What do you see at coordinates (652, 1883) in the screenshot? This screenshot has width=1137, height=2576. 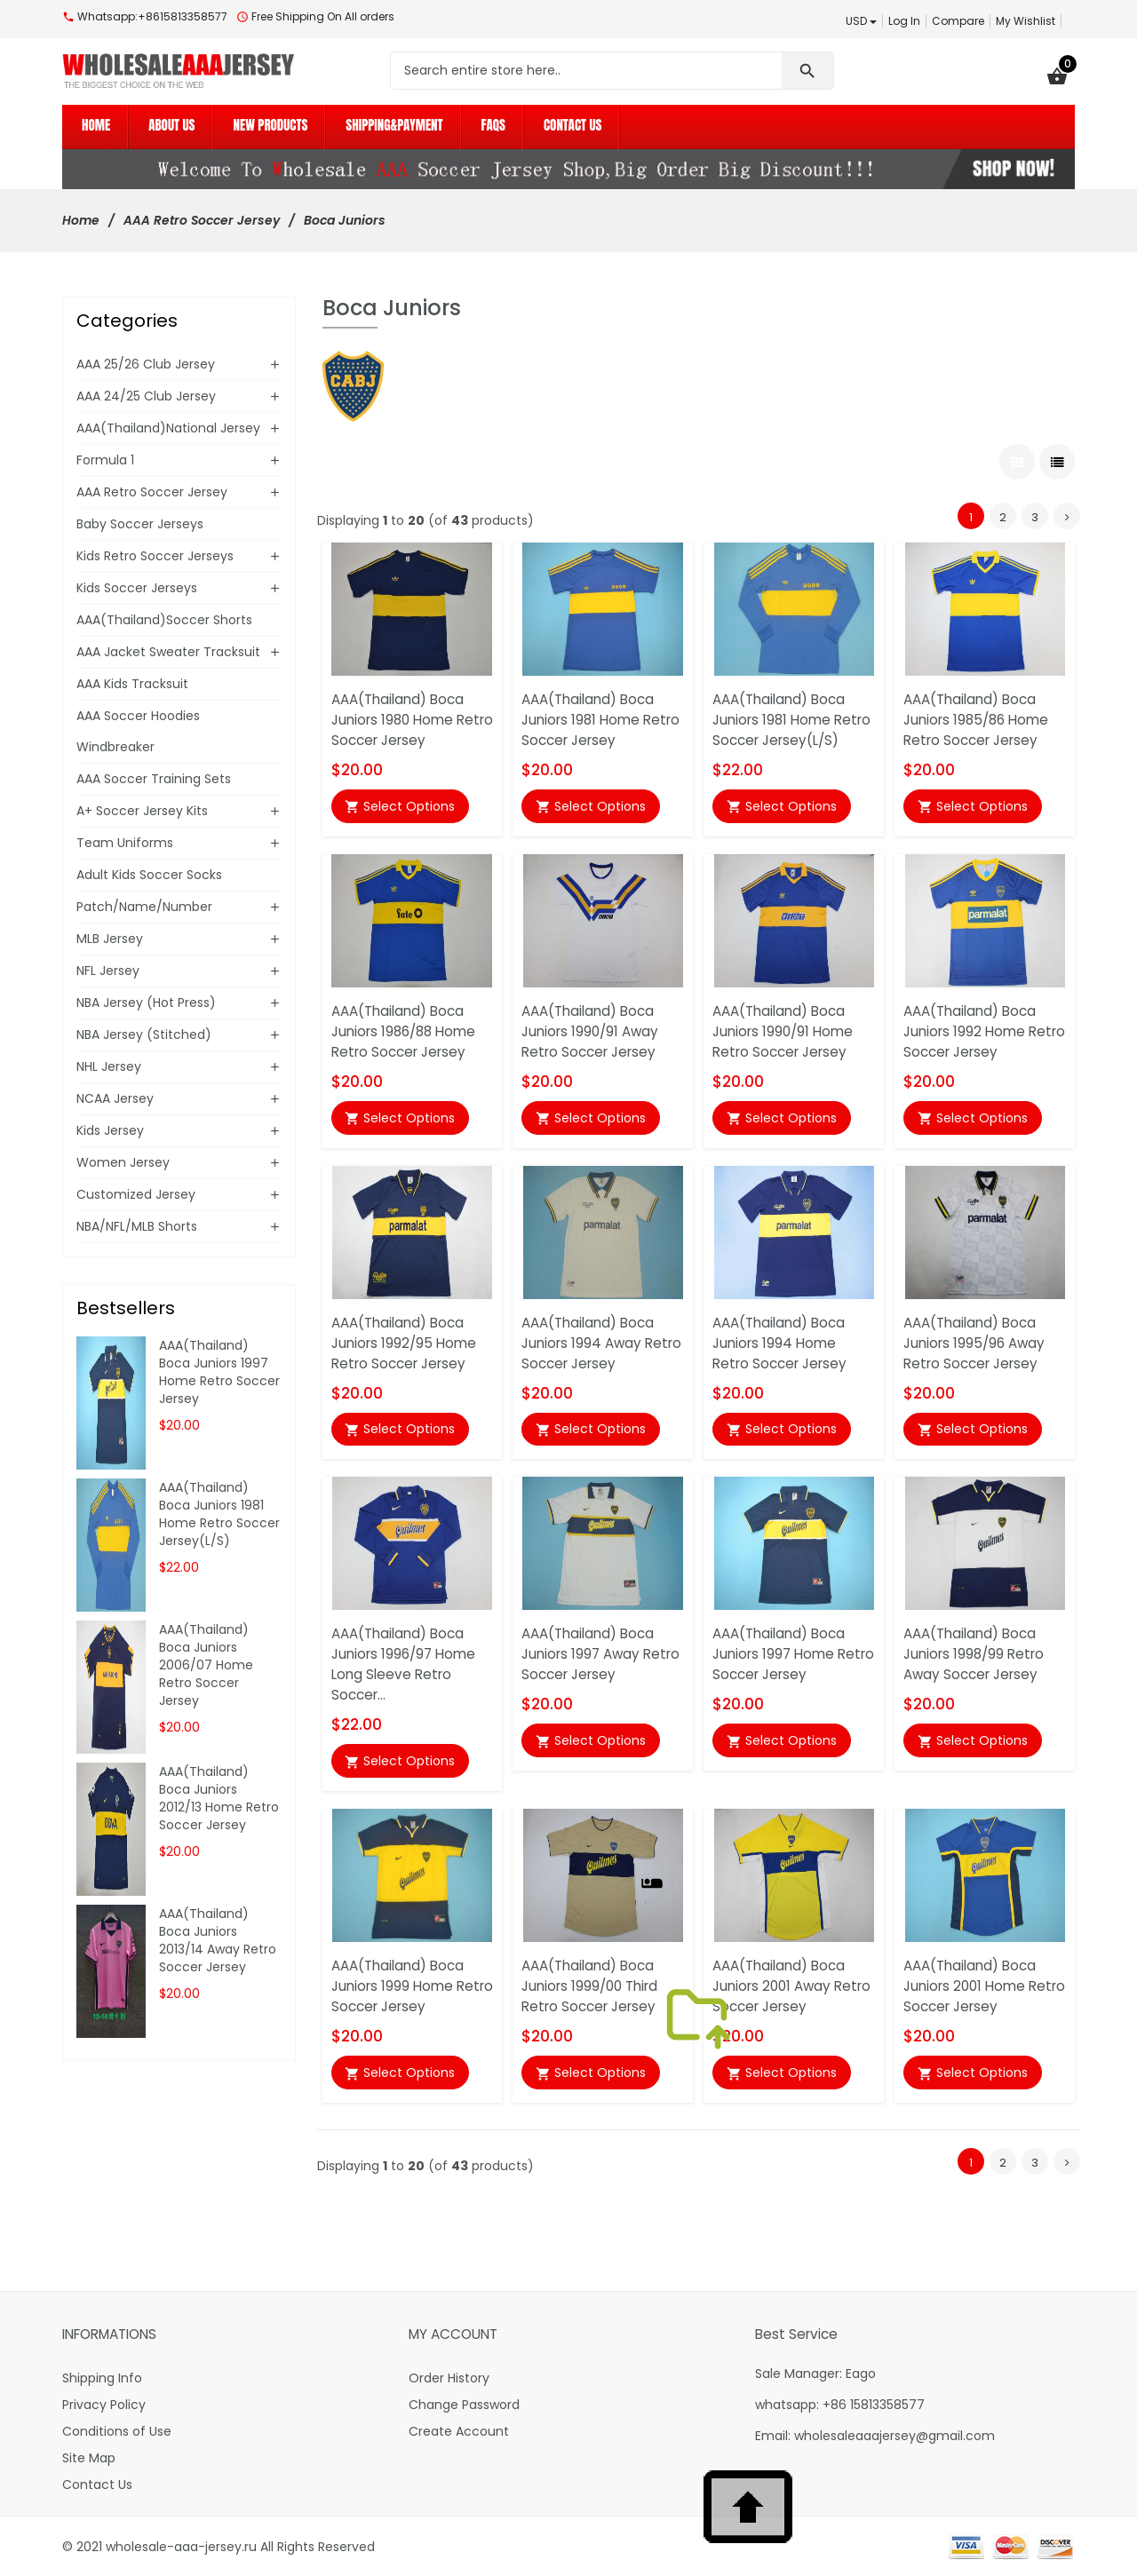 I see `select a lie-flat or suite seat option` at bounding box center [652, 1883].